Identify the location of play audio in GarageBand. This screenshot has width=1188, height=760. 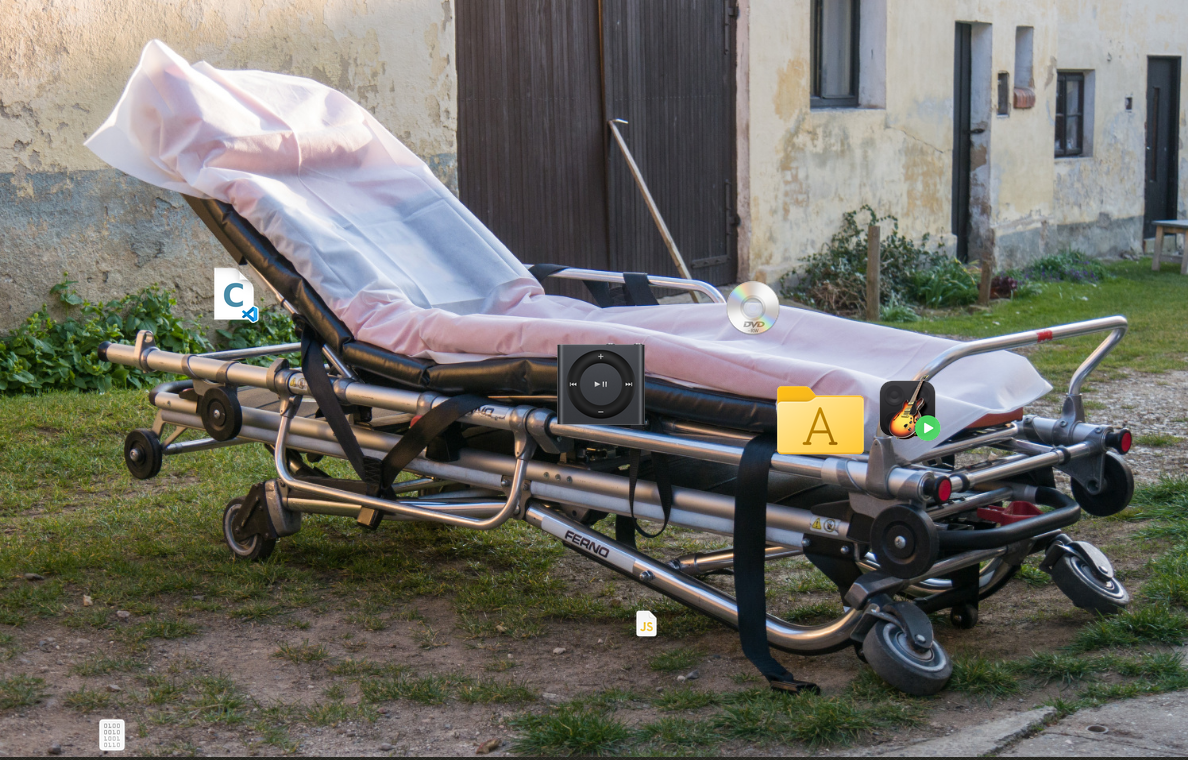
(907, 408).